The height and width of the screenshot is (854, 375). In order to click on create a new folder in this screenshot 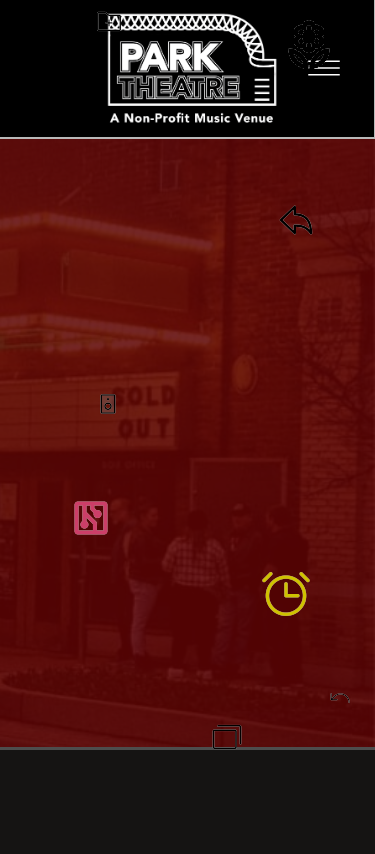, I will do `click(109, 21)`.